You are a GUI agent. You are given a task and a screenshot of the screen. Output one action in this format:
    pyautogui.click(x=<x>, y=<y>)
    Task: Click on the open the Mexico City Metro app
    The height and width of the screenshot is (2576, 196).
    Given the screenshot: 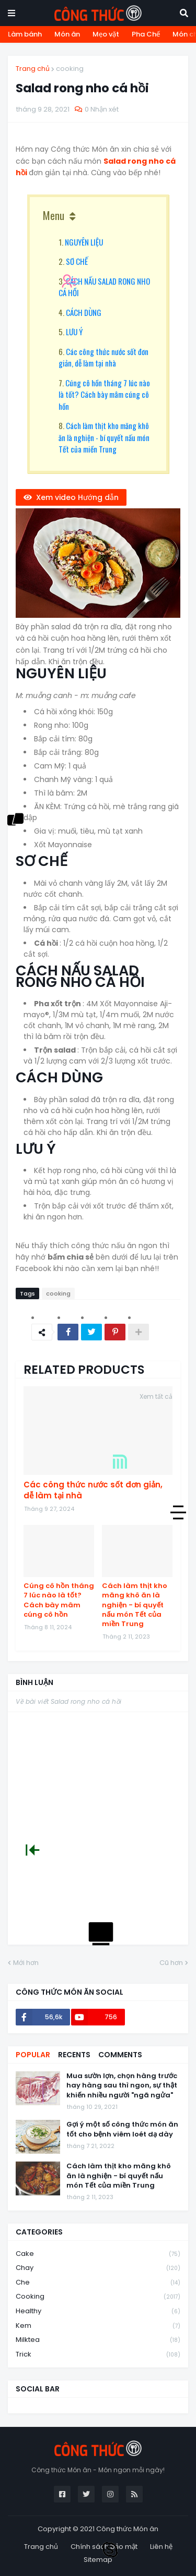 What is the action you would take?
    pyautogui.click(x=120, y=1461)
    